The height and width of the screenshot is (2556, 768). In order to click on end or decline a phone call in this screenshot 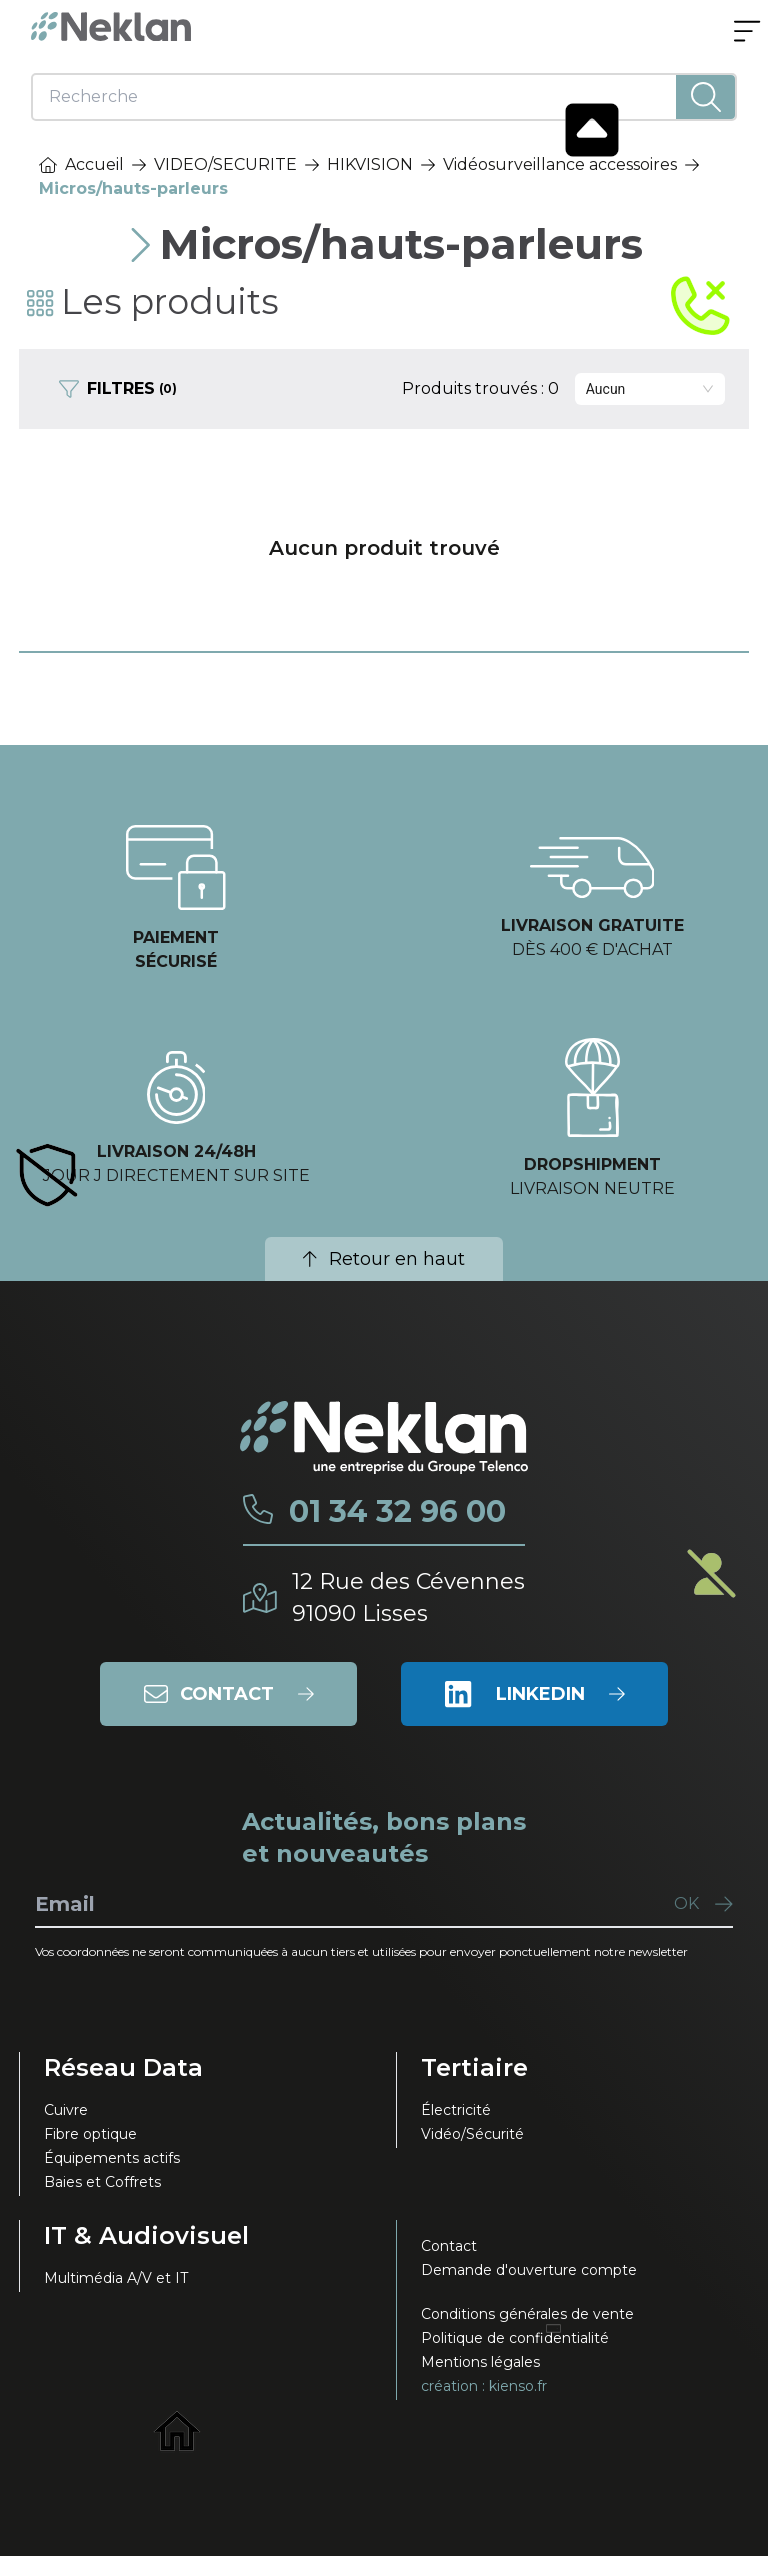, I will do `click(701, 304)`.